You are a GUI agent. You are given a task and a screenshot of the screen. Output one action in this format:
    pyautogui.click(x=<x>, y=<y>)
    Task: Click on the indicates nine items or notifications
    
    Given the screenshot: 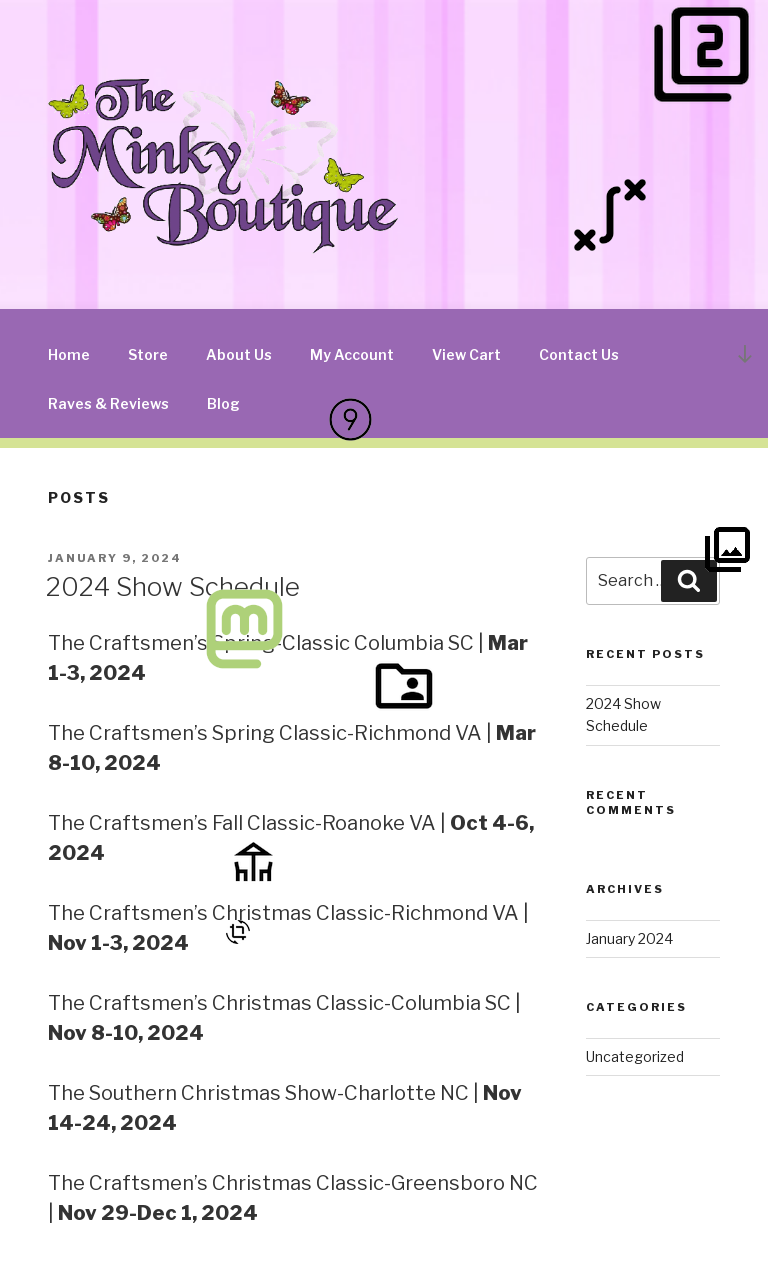 What is the action you would take?
    pyautogui.click(x=350, y=419)
    